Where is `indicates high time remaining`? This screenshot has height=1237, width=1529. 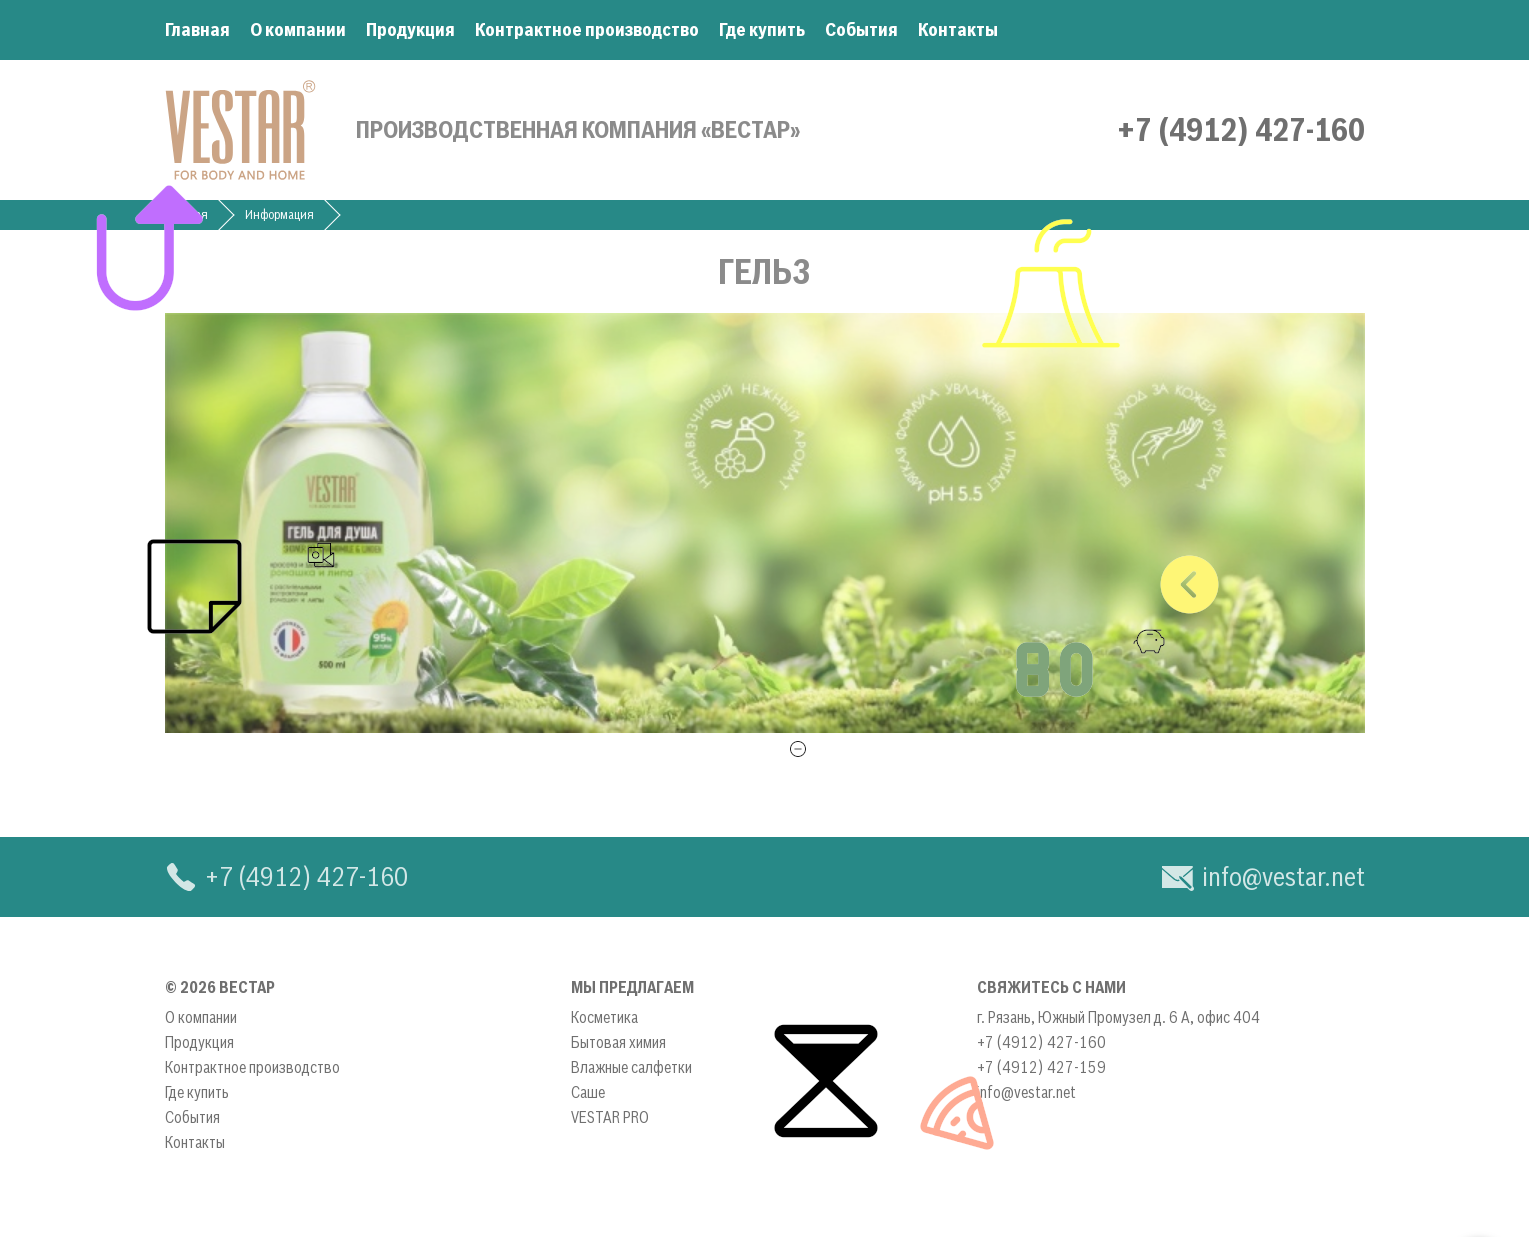
indicates high time remaining is located at coordinates (826, 1081).